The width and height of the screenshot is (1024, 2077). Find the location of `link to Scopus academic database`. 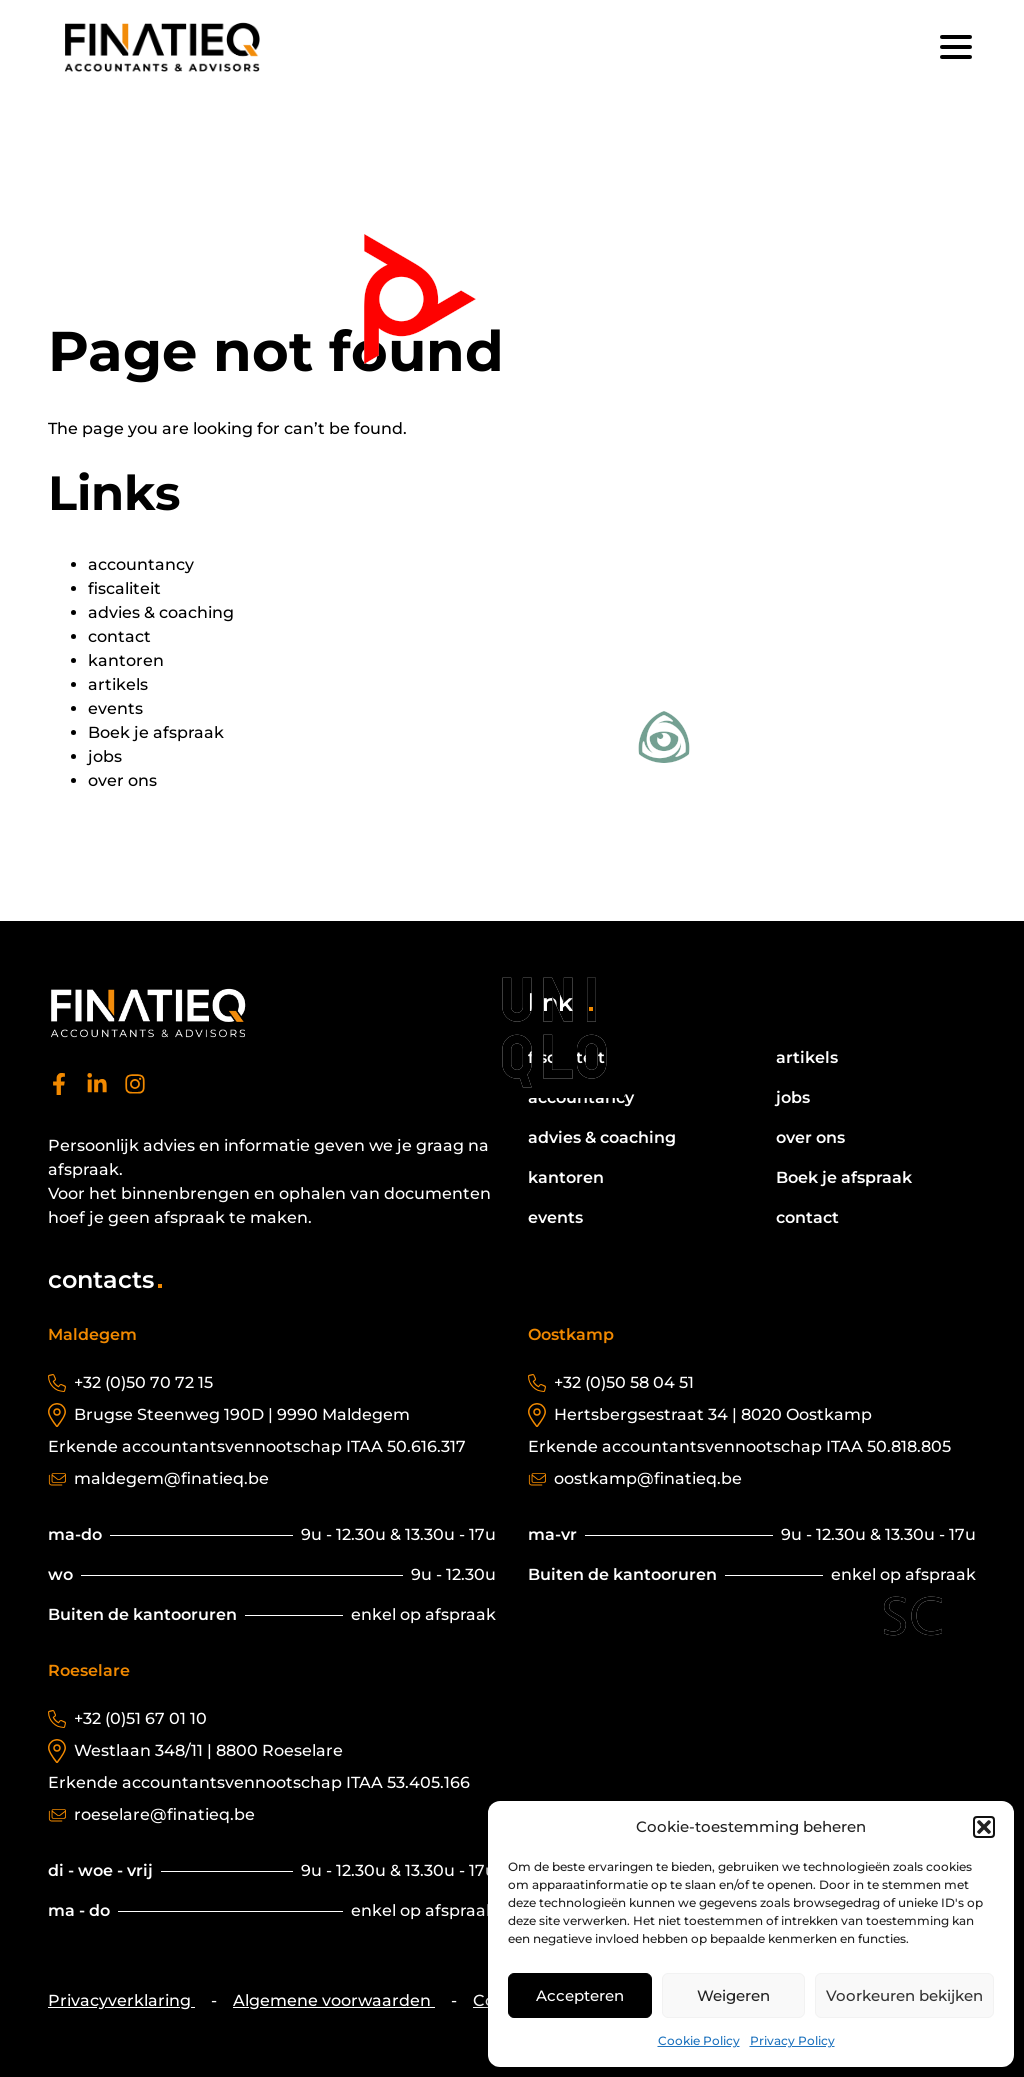

link to Scopus academic database is located at coordinates (913, 1616).